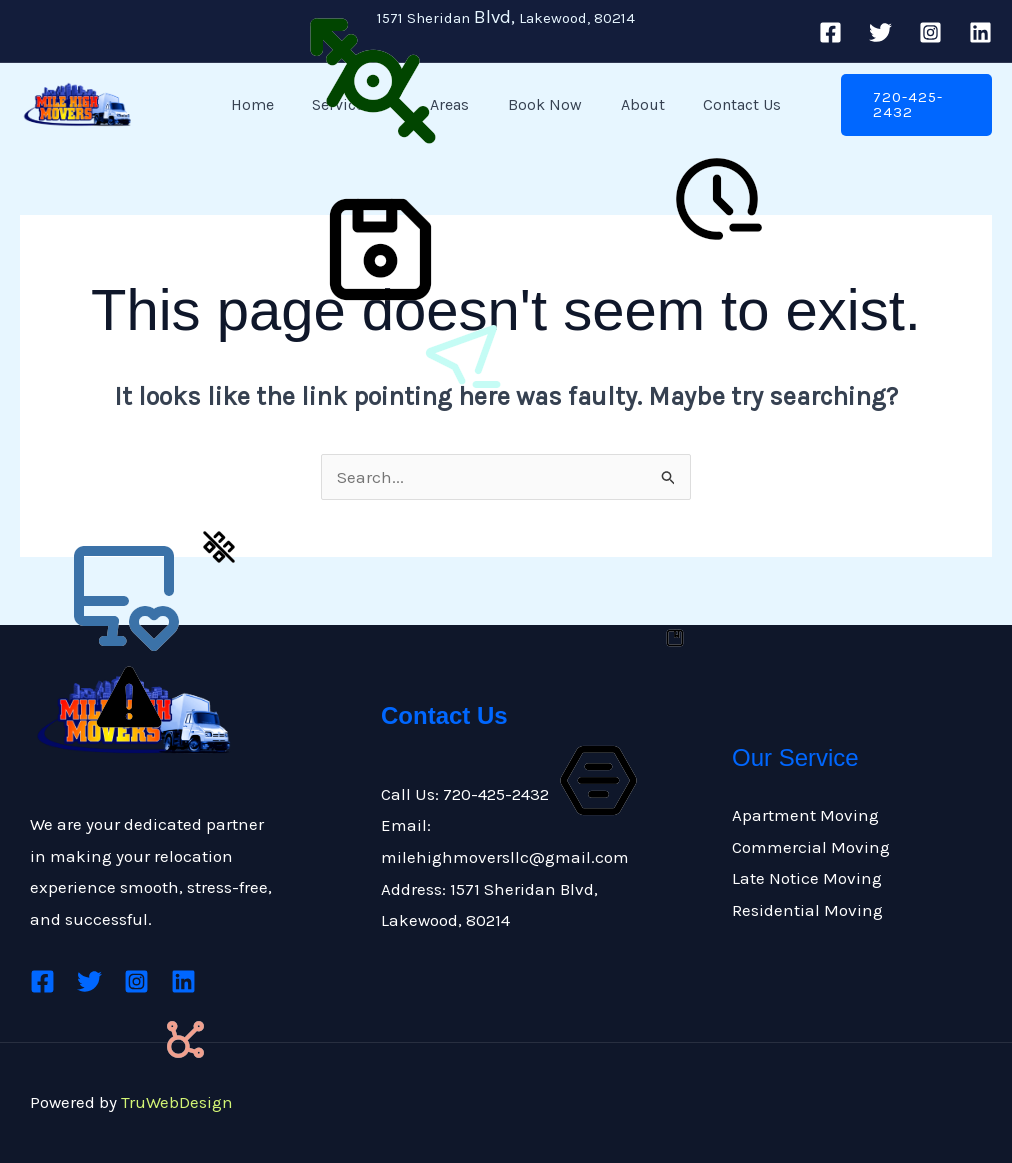 This screenshot has height=1163, width=1012. Describe the element at coordinates (219, 547) in the screenshot. I see `components or modules are currently disabled` at that location.